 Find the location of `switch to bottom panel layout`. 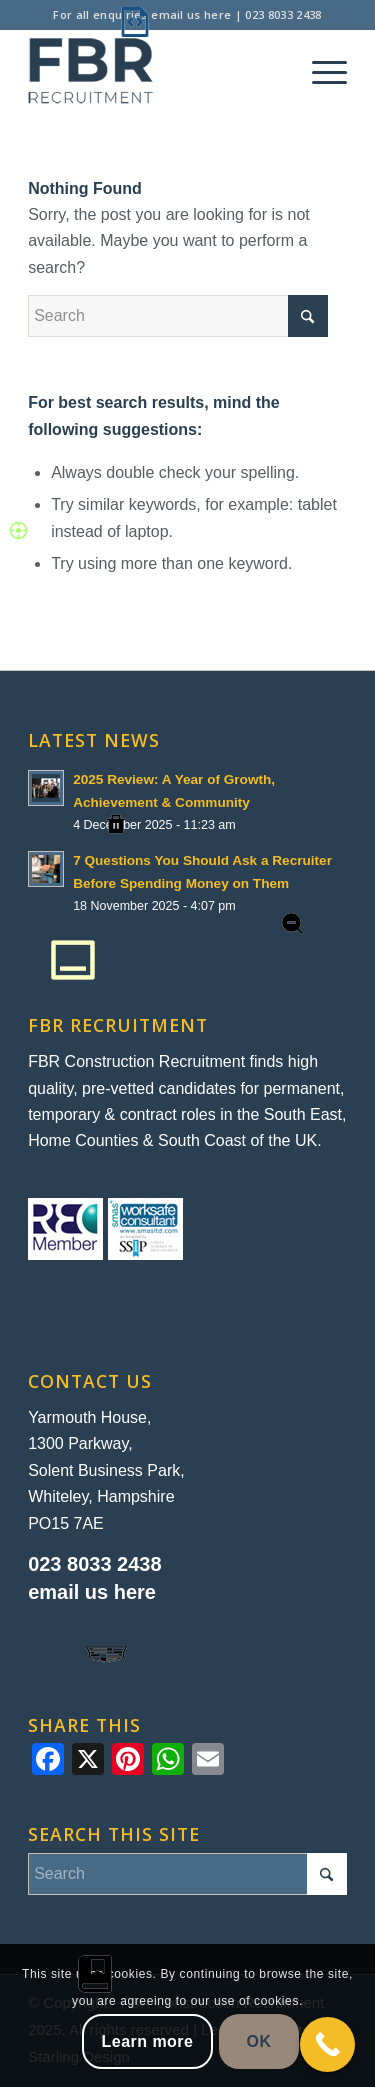

switch to bottom panel layout is located at coordinates (73, 960).